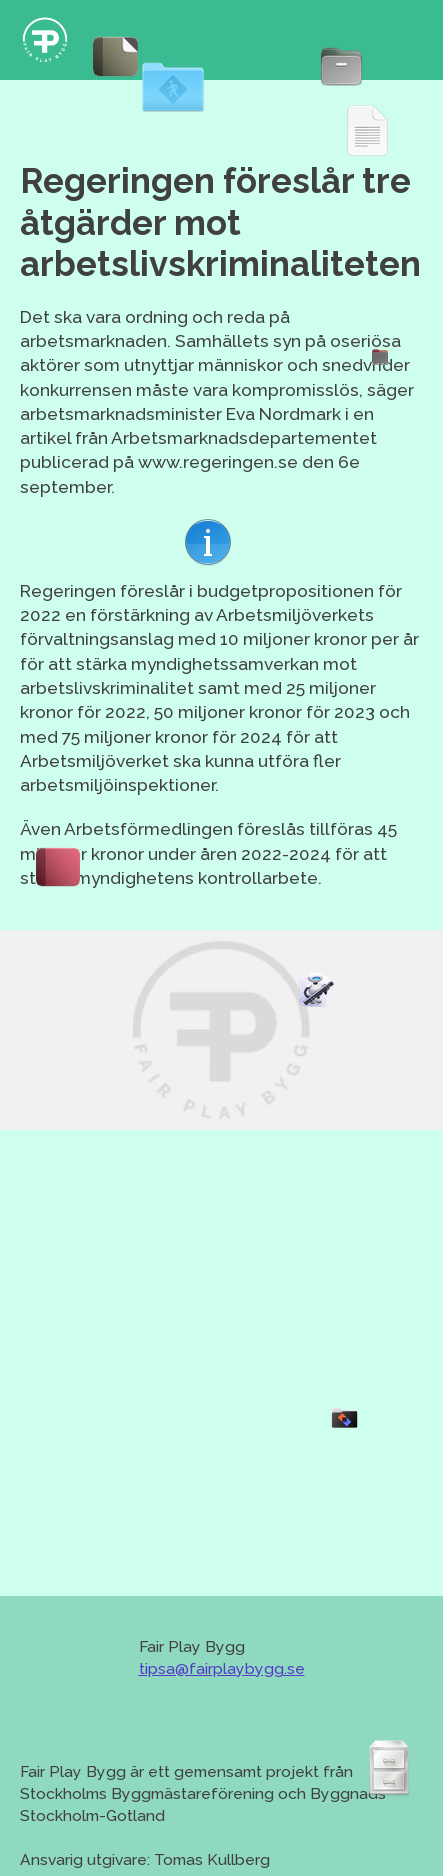 The width and height of the screenshot is (443, 1876). I want to click on change desktop wallpaper settings, so click(115, 55).